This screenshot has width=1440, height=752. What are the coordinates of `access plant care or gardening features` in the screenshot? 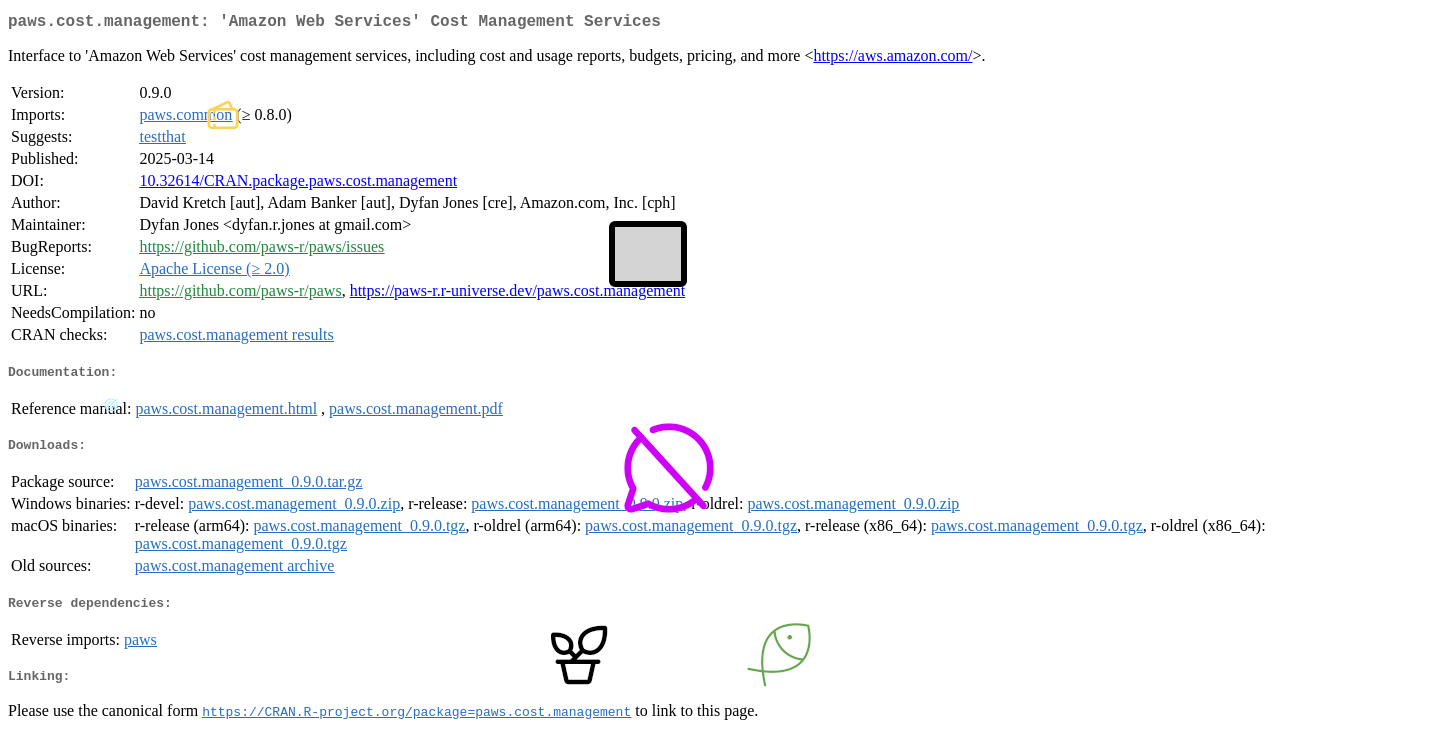 It's located at (578, 655).